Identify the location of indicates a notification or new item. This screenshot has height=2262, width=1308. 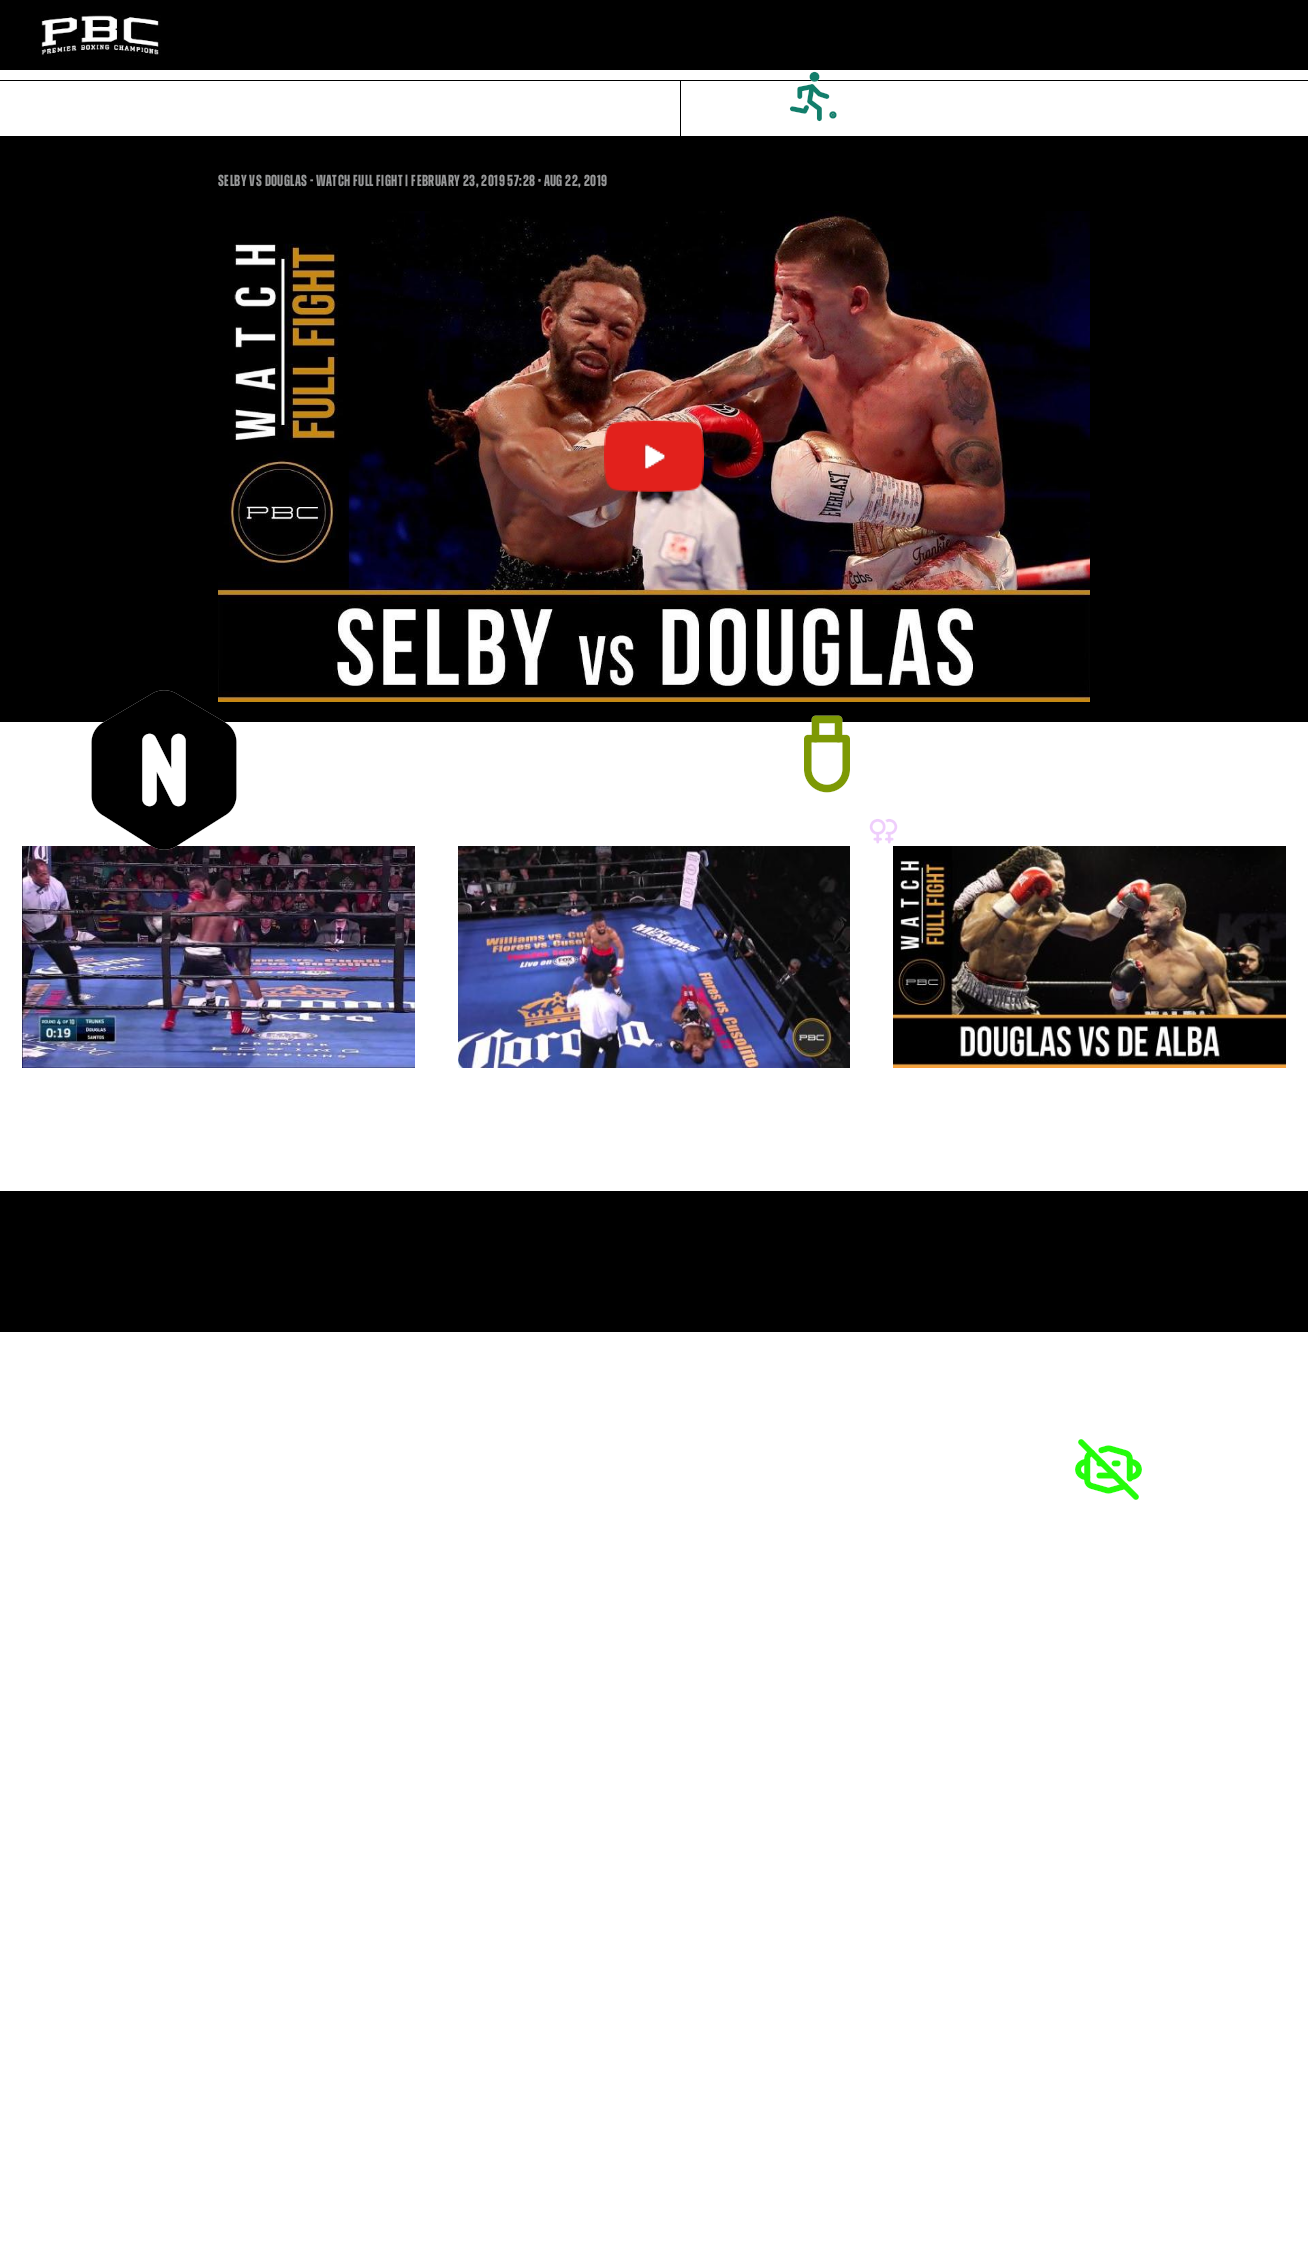
(164, 770).